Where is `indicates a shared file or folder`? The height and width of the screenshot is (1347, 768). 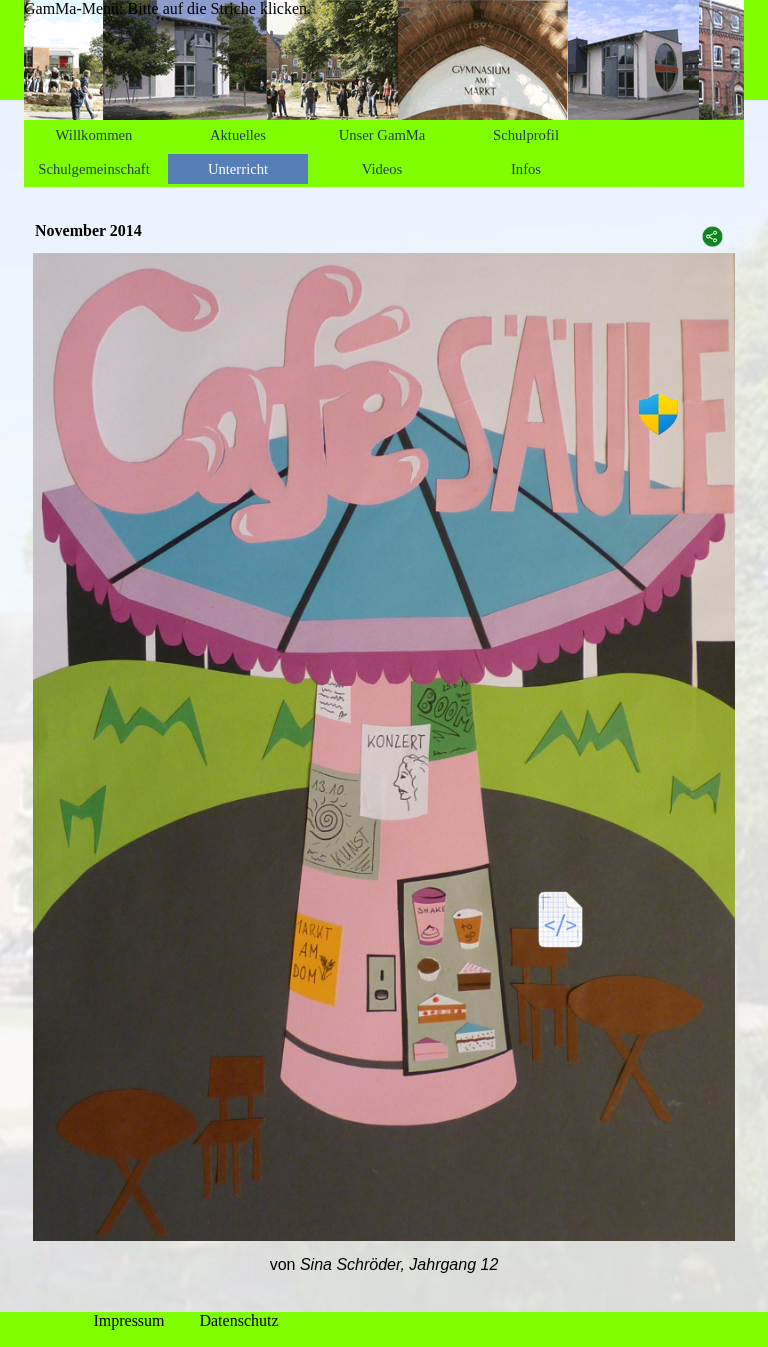 indicates a shared file or folder is located at coordinates (712, 236).